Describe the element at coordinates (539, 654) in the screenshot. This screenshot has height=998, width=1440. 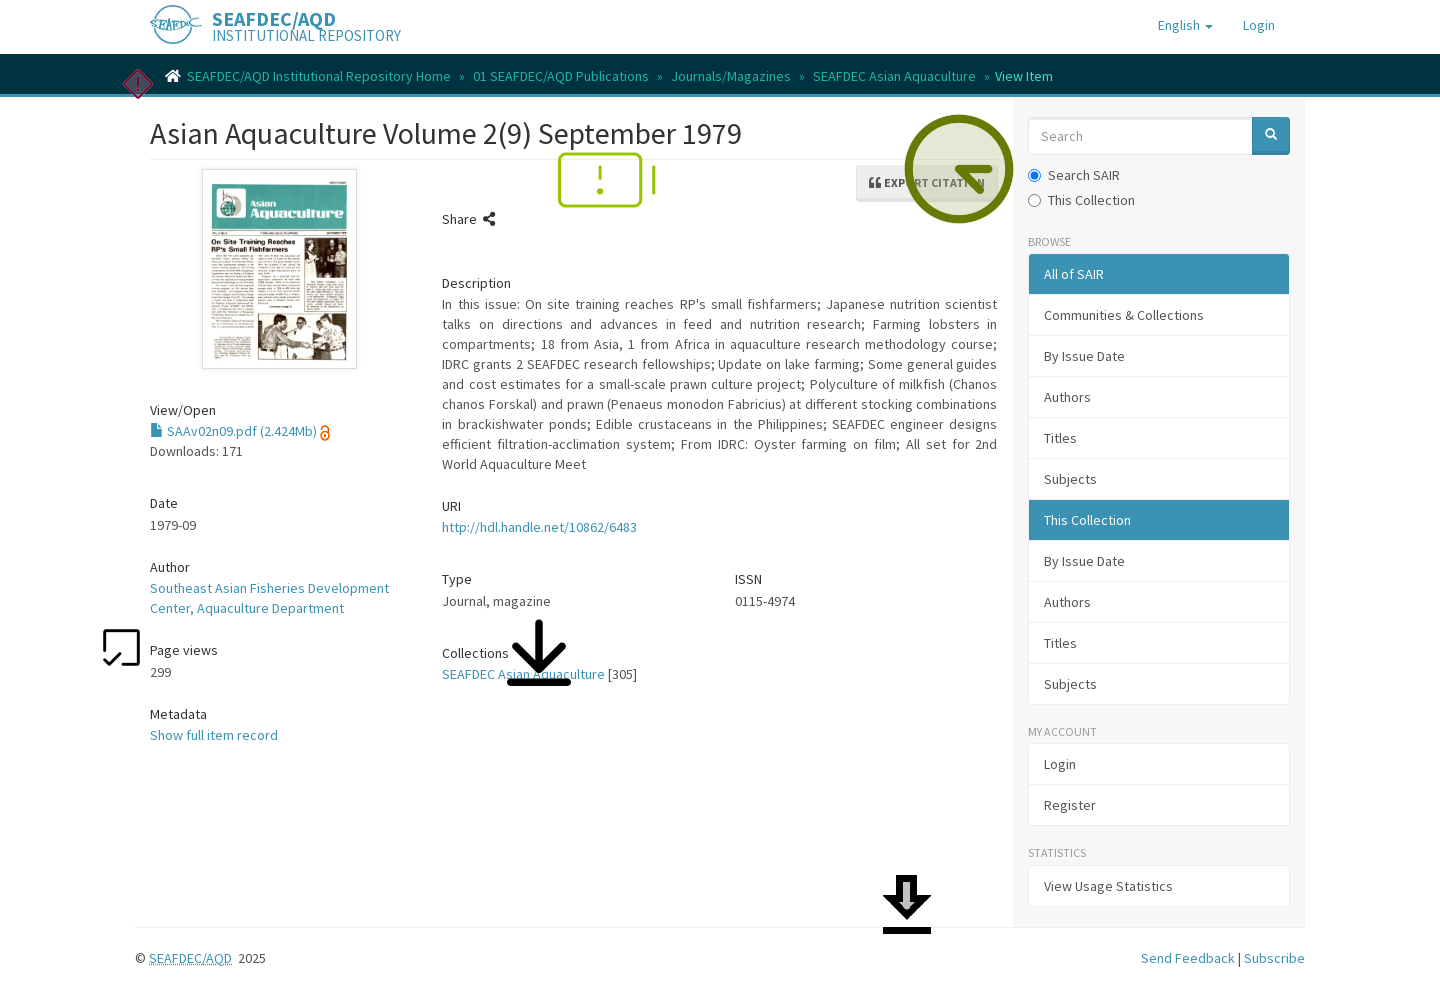
I see `download a file or content` at that location.